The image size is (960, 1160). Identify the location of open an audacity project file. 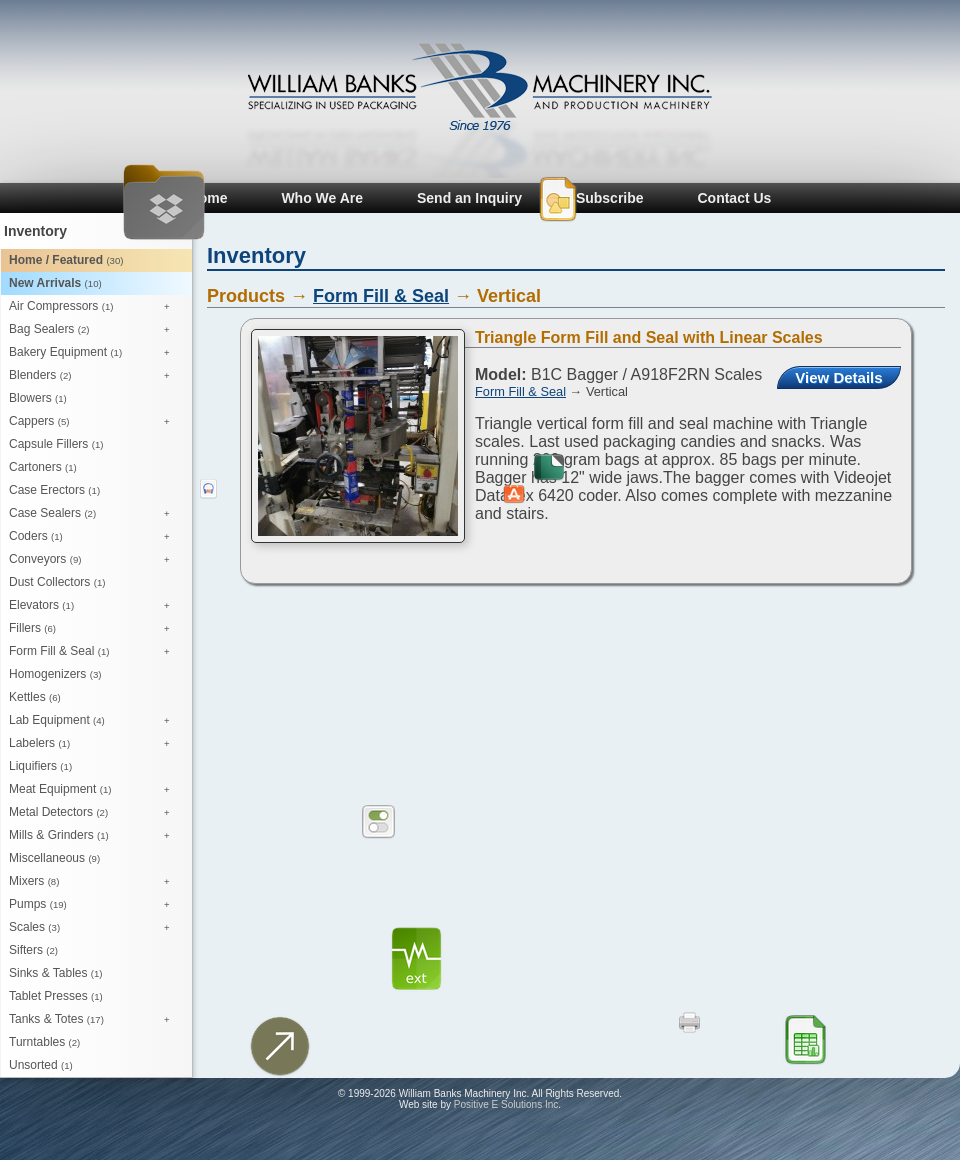
(208, 488).